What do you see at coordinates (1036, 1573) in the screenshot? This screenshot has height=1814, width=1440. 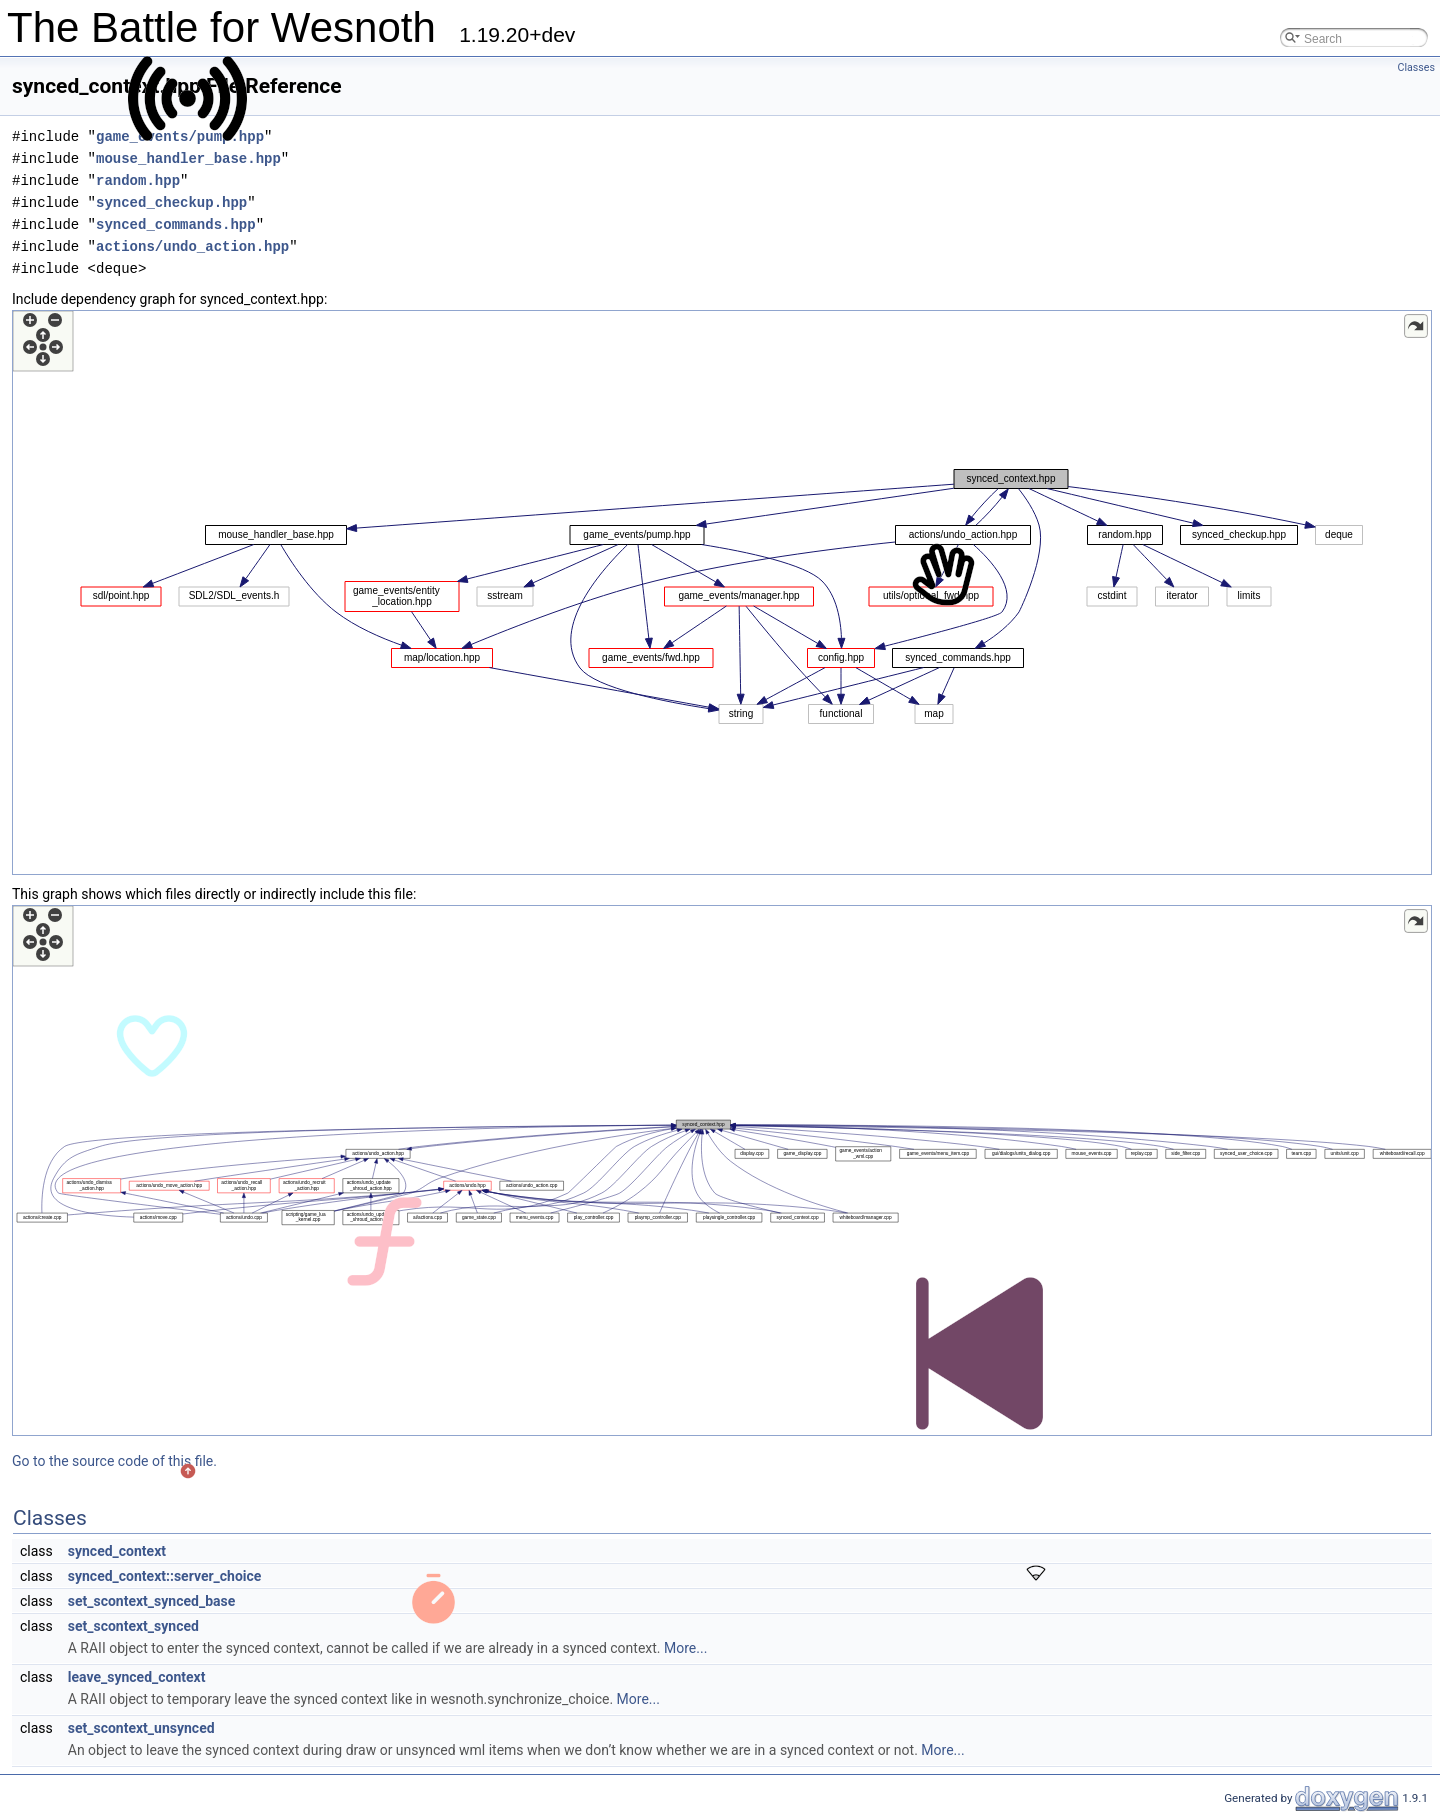 I see `indicates weak wifi signal strength` at bounding box center [1036, 1573].